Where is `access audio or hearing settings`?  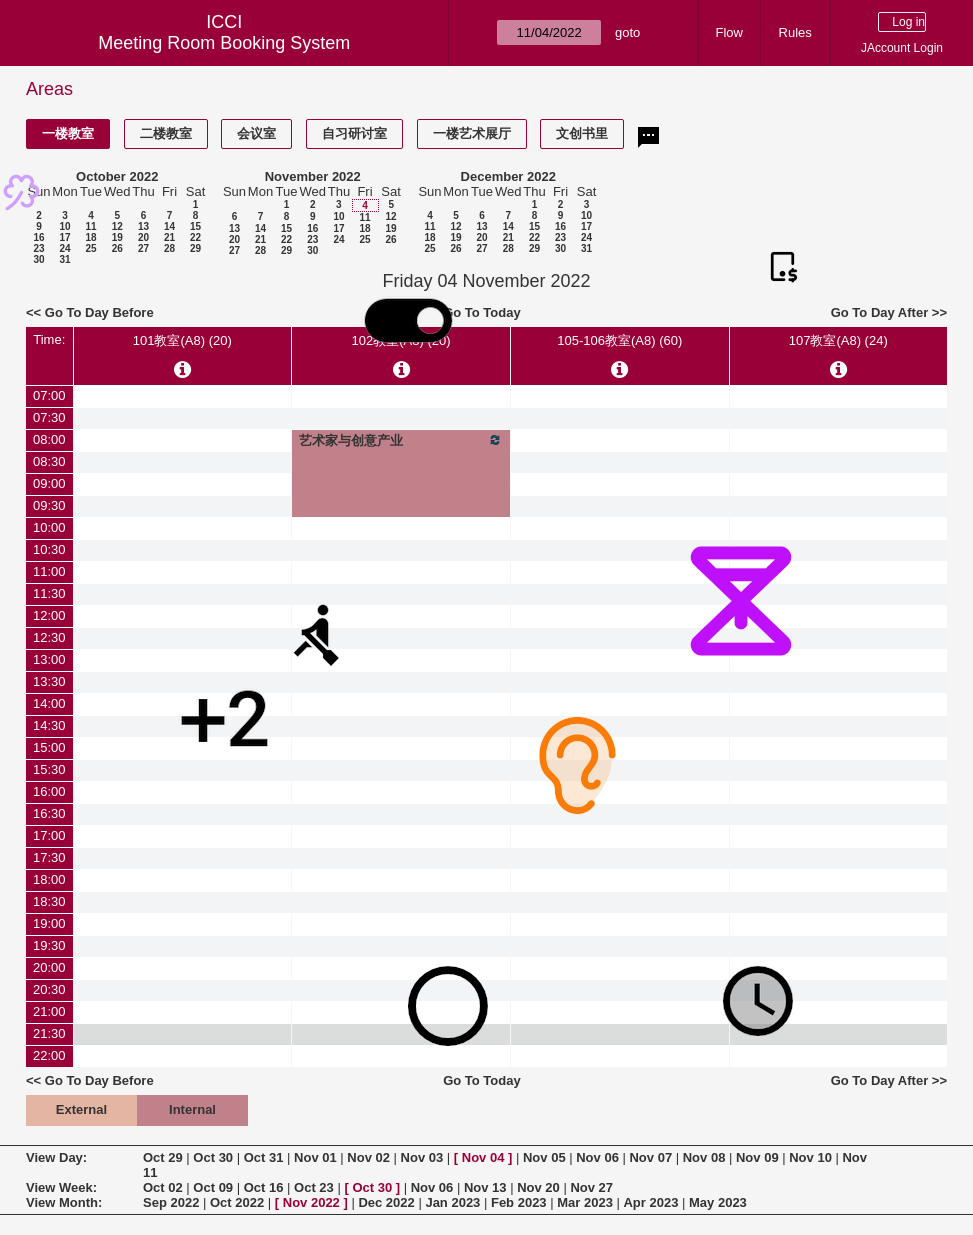
access audio or hearing settings is located at coordinates (577, 765).